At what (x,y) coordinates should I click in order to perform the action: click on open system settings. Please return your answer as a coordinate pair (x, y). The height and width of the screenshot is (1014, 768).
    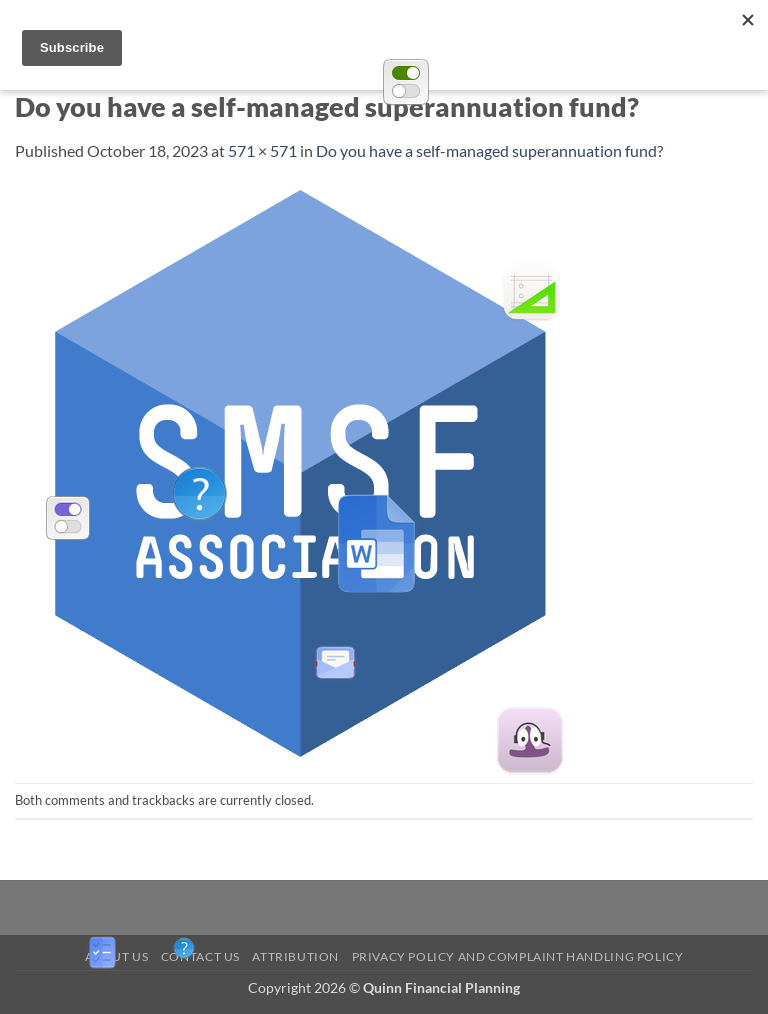
    Looking at the image, I should click on (68, 518).